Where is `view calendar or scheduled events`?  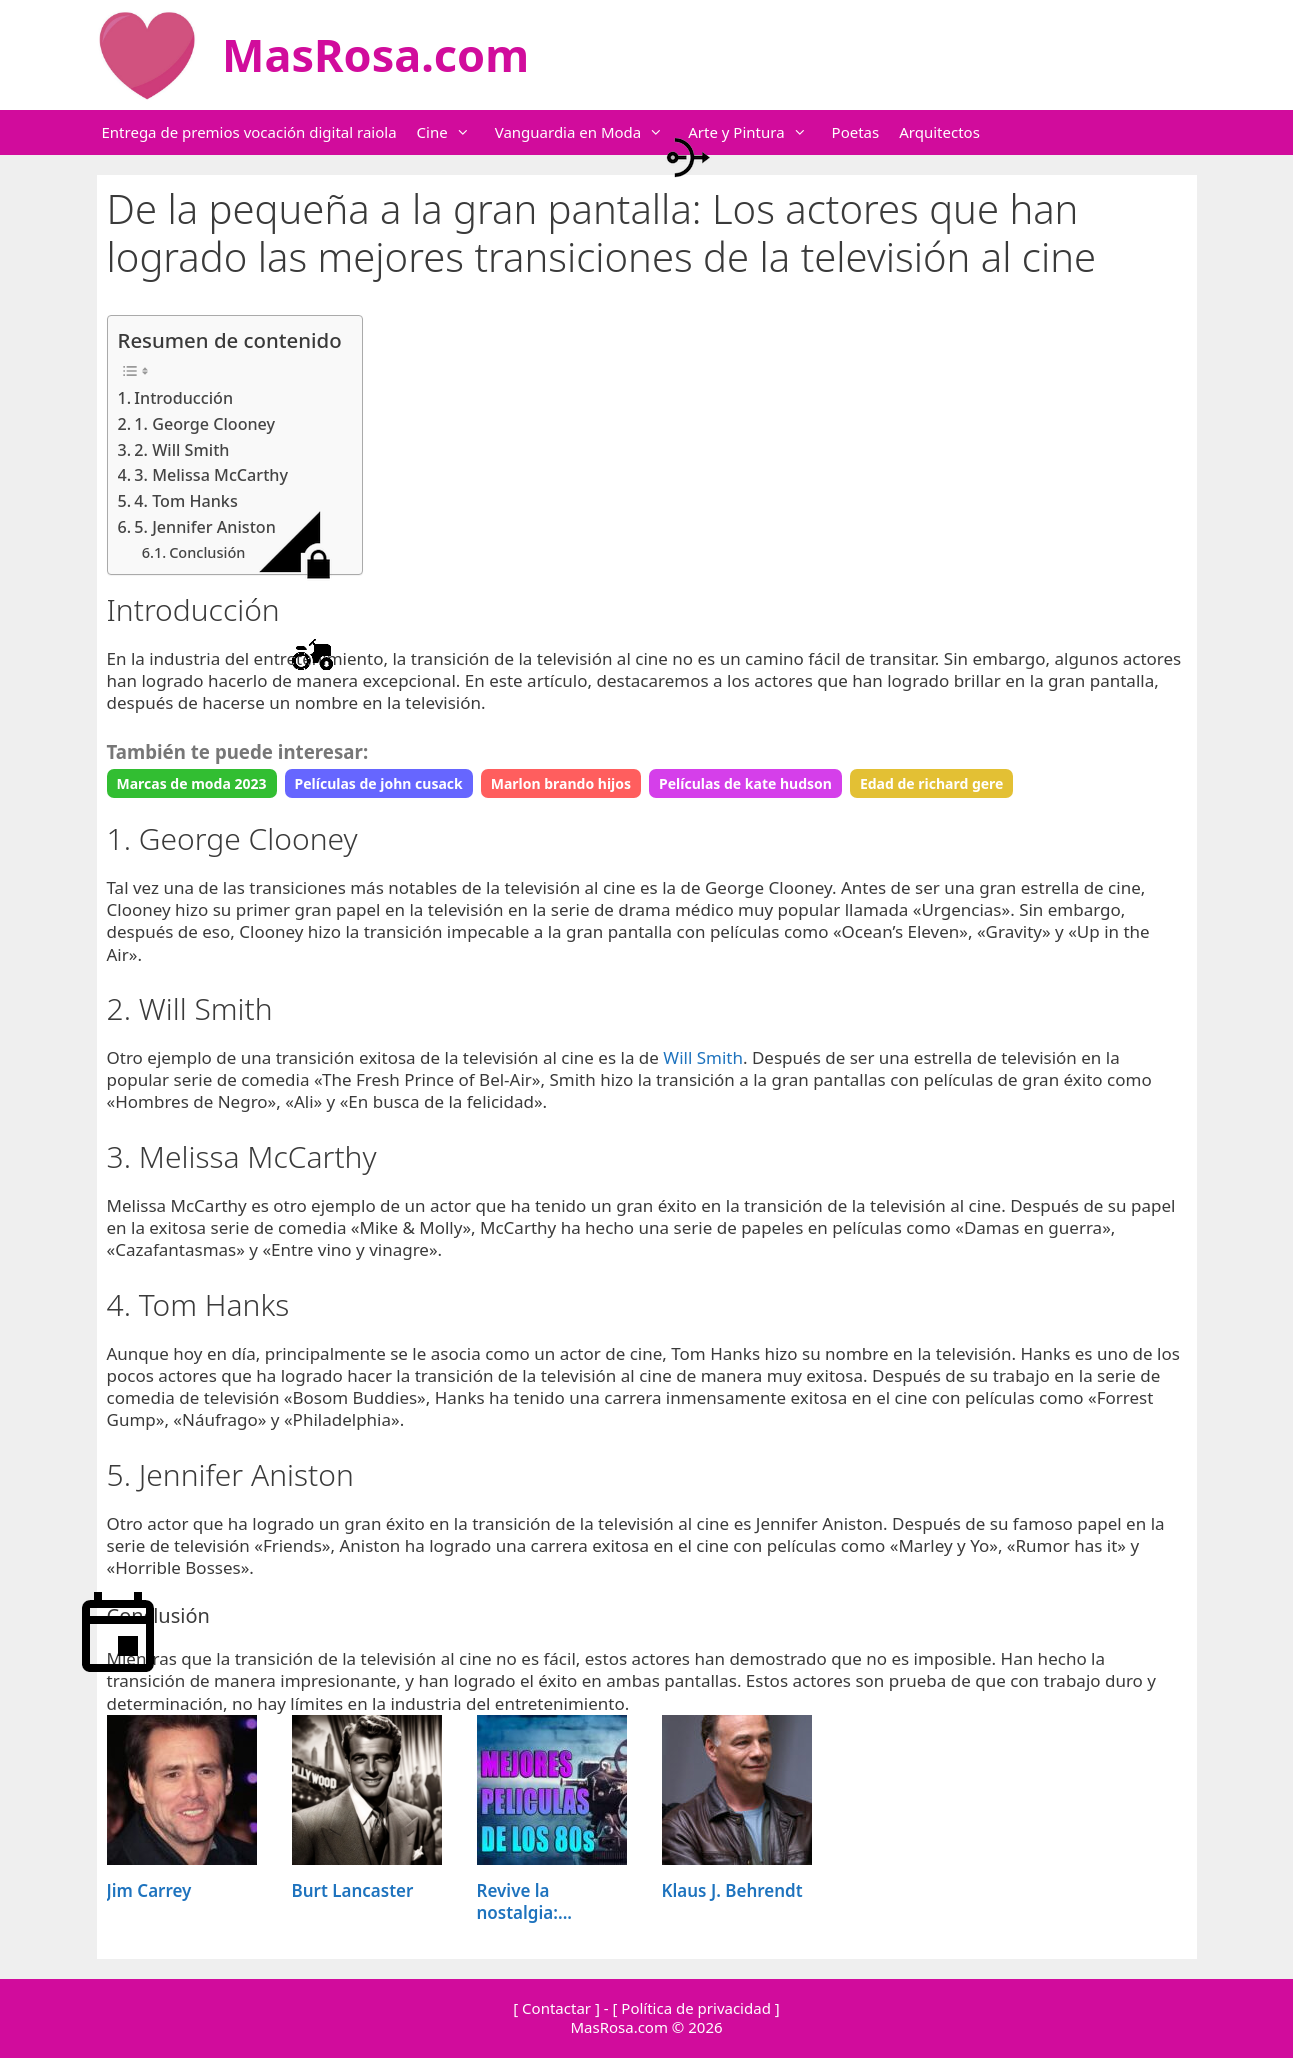 view calendar or scheduled events is located at coordinates (118, 1632).